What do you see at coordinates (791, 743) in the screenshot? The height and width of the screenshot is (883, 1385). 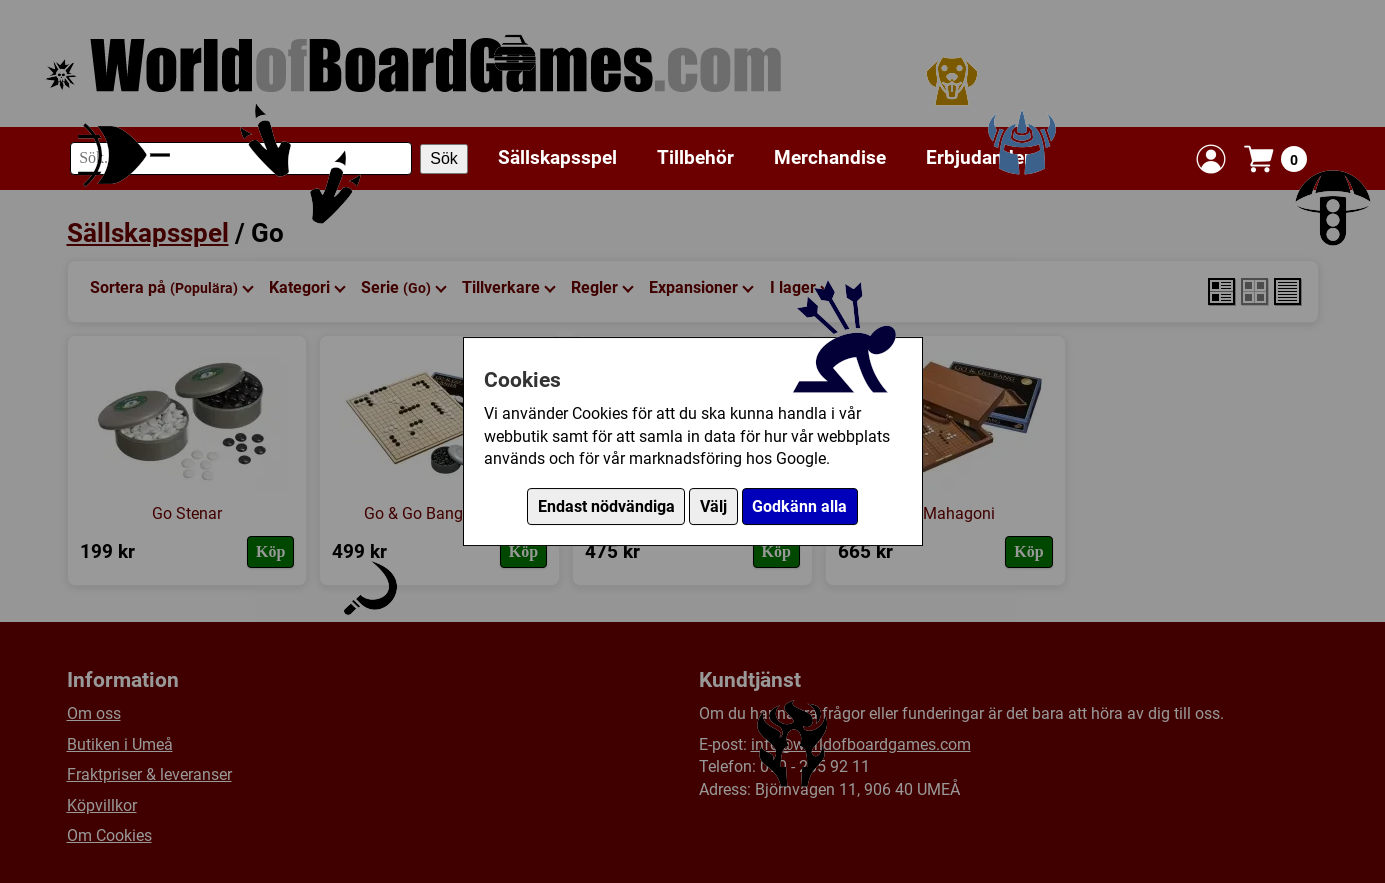 I see `indicates a hot streak or trending status` at bounding box center [791, 743].